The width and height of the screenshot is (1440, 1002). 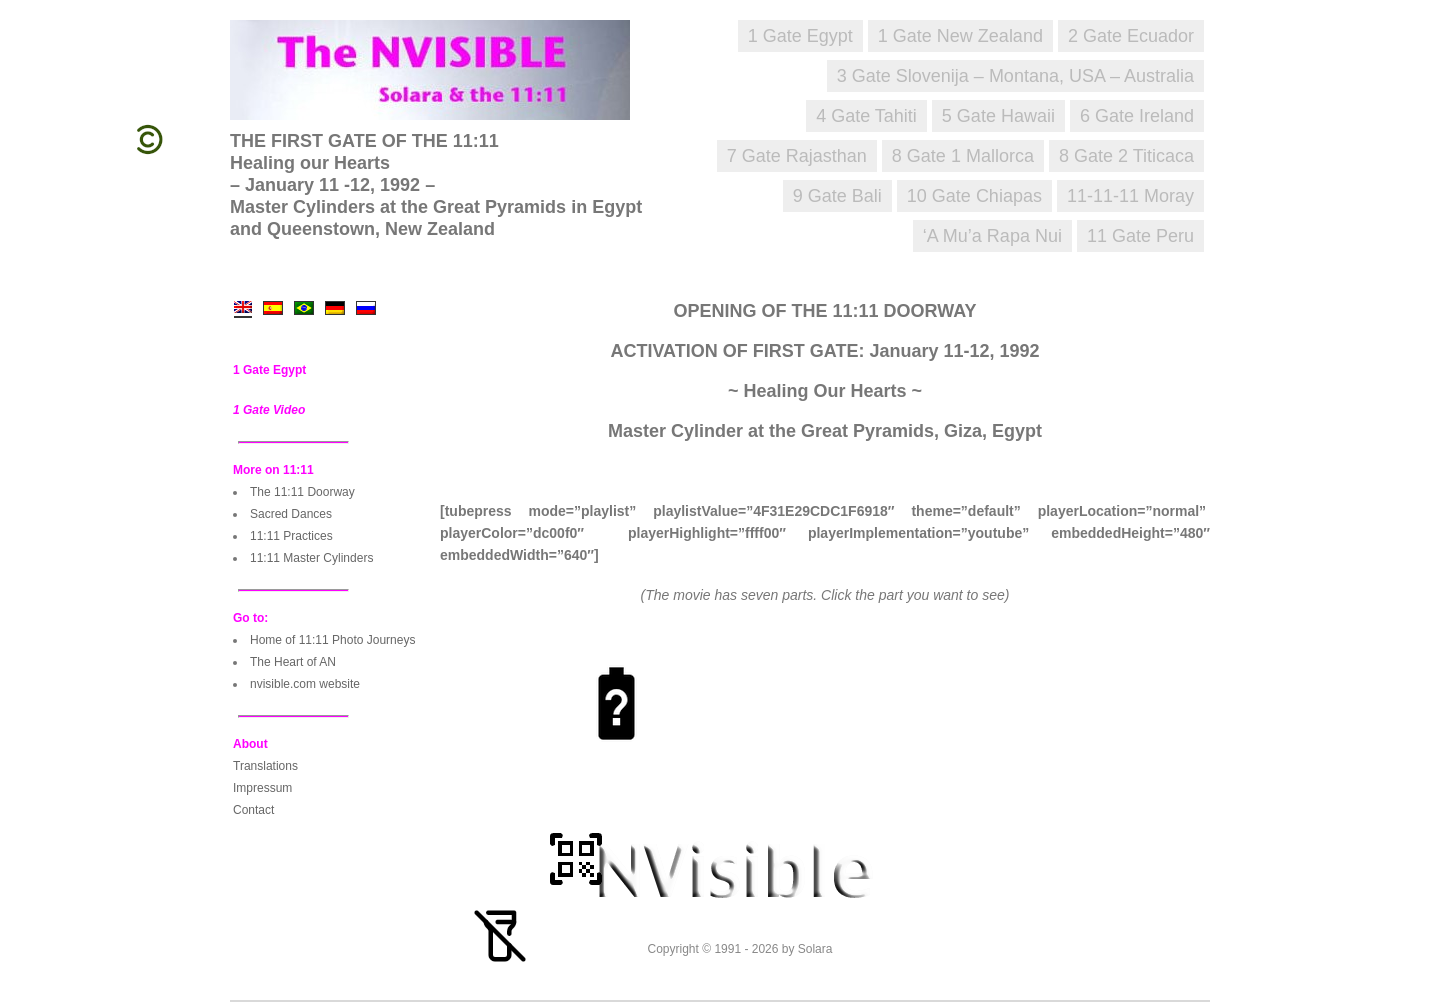 I want to click on flashlight is currently off, so click(x=500, y=936).